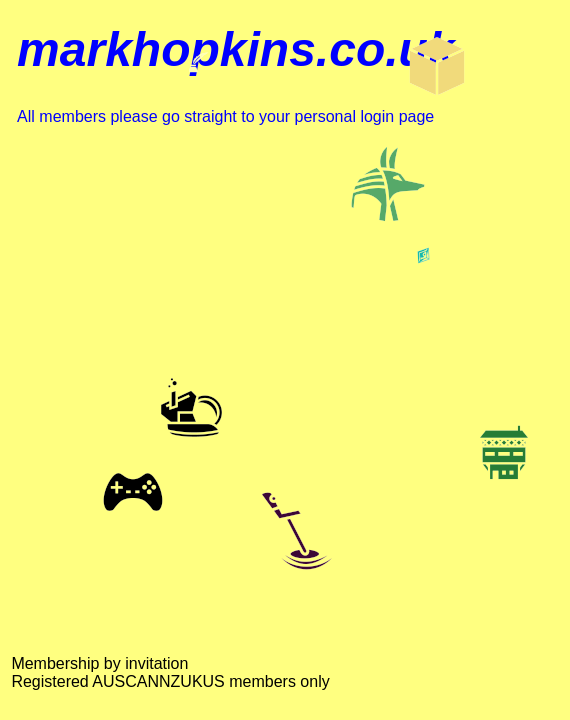 The height and width of the screenshot is (720, 570). I want to click on metal detector tool or feature, so click(297, 531).